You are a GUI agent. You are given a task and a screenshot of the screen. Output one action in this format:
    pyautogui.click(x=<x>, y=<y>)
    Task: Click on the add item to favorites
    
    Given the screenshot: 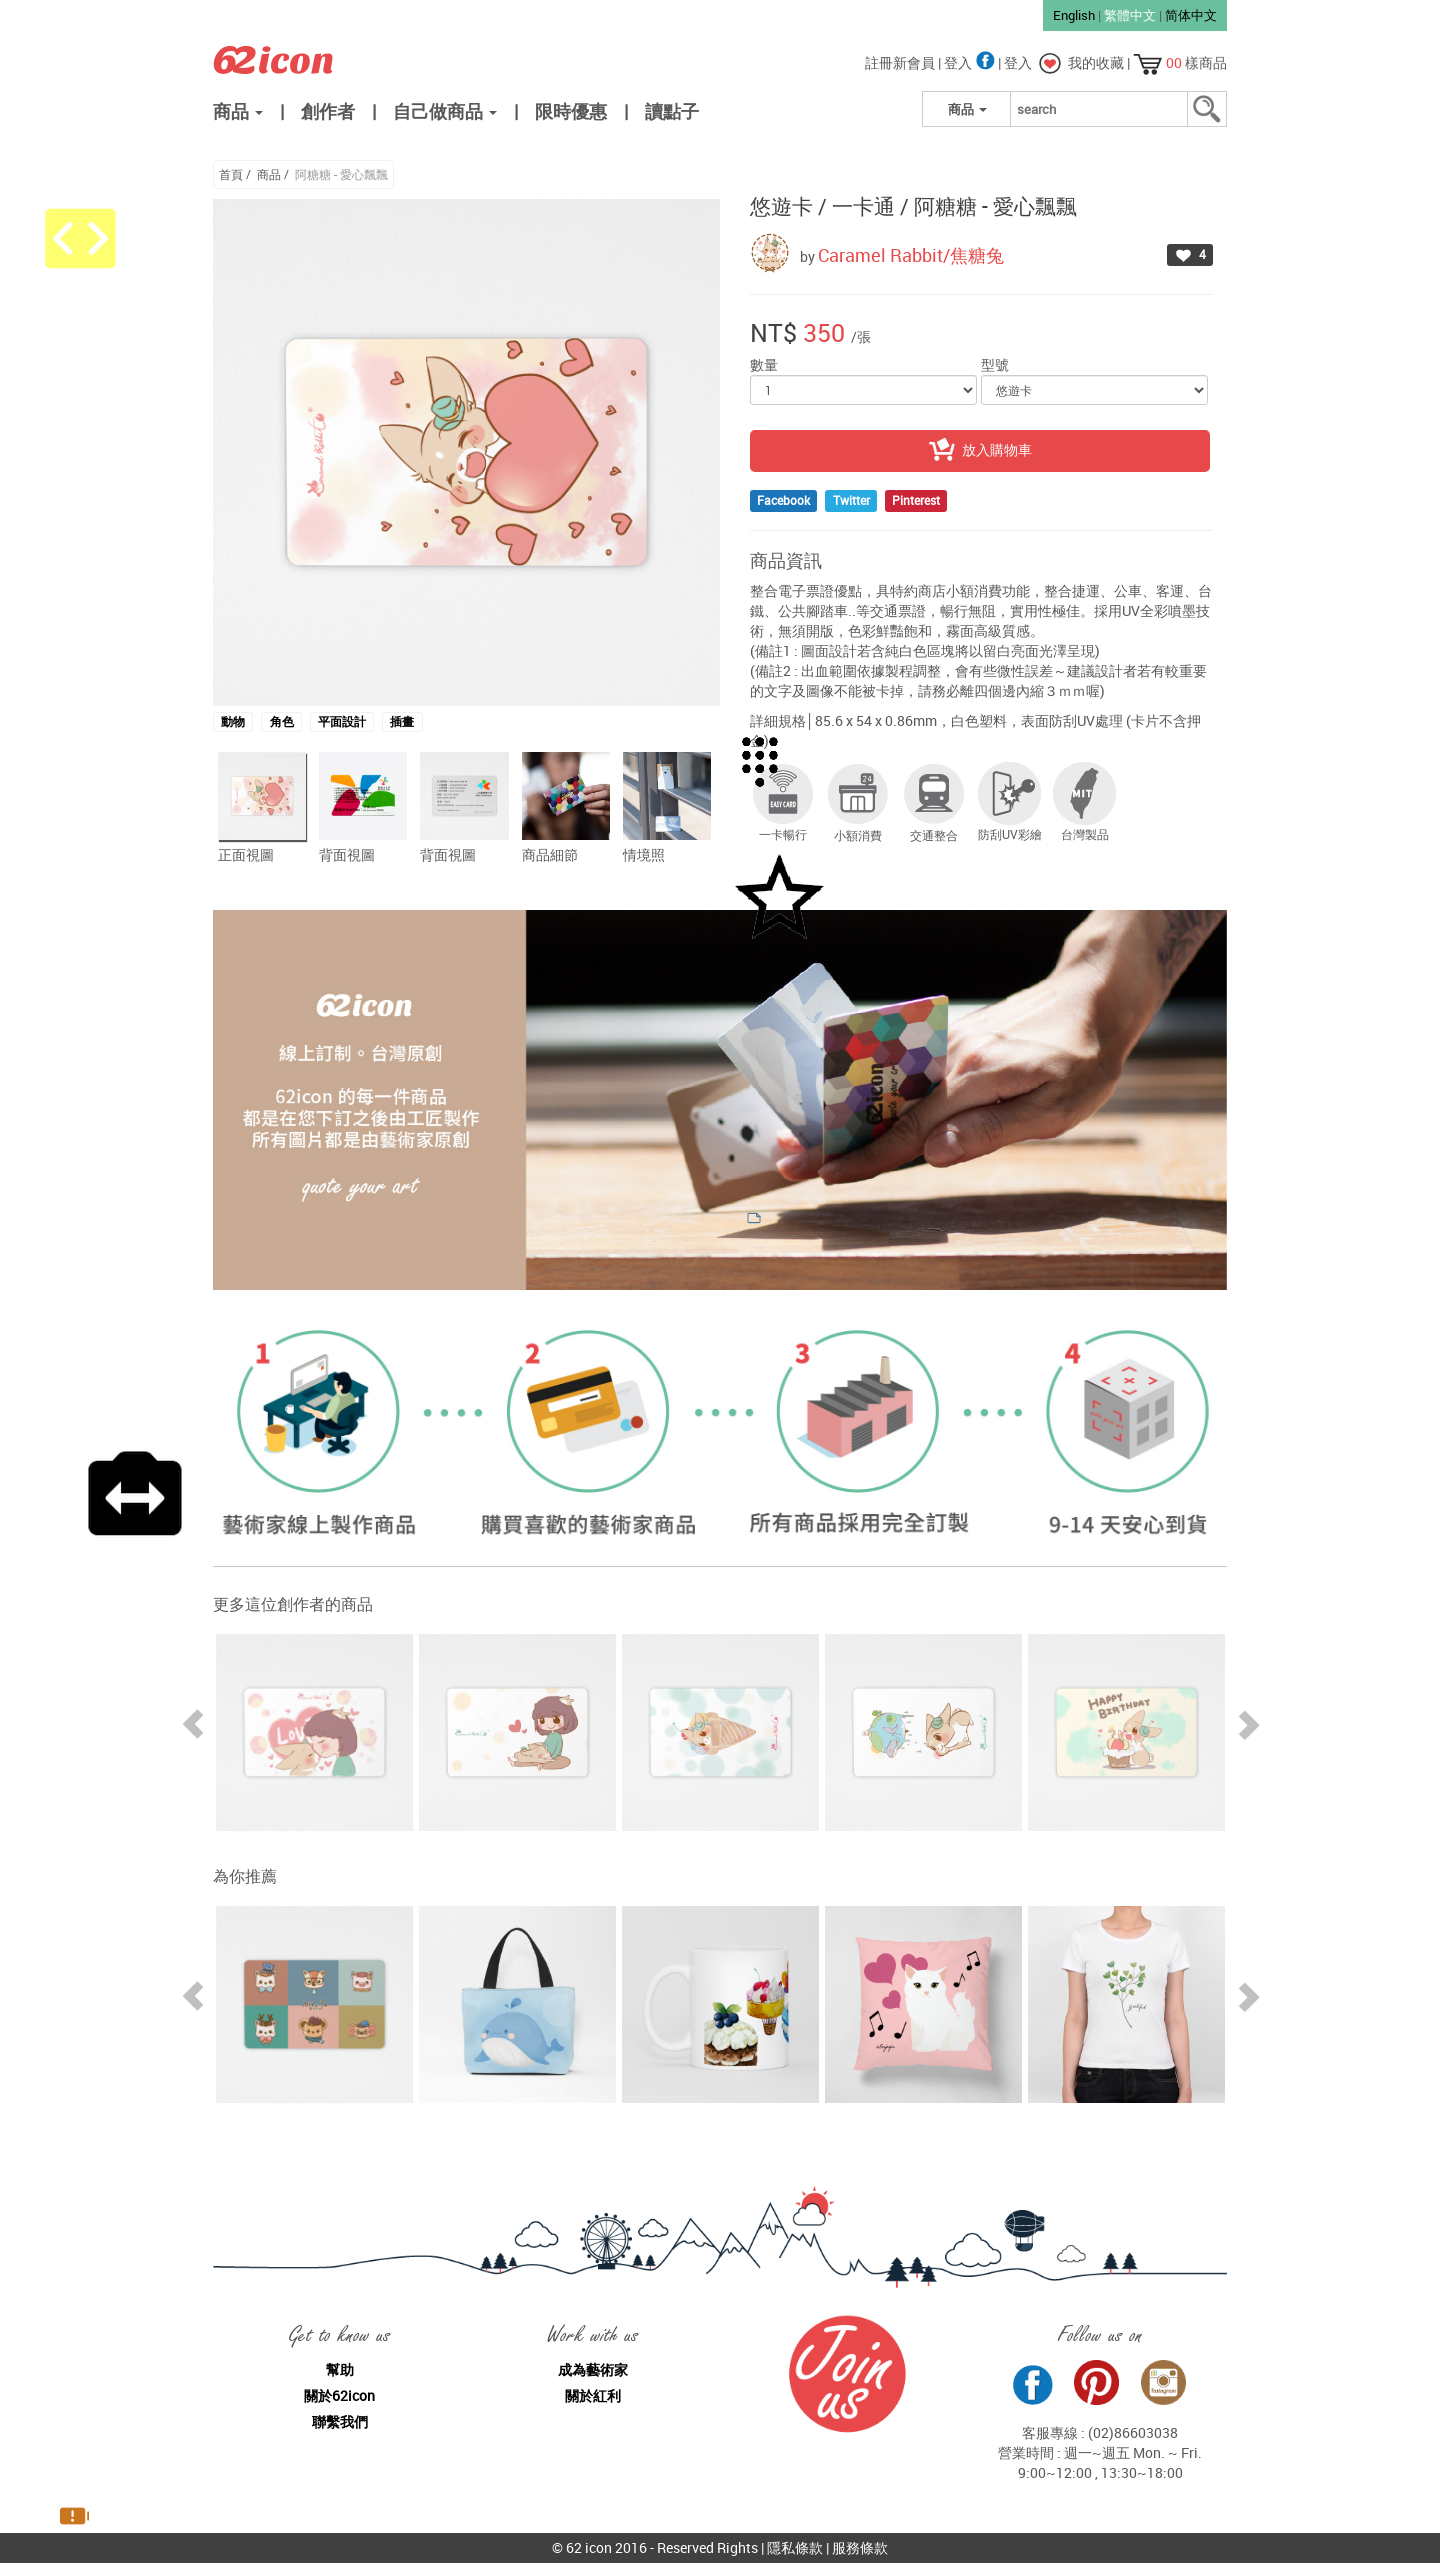 What is the action you would take?
    pyautogui.click(x=779, y=898)
    